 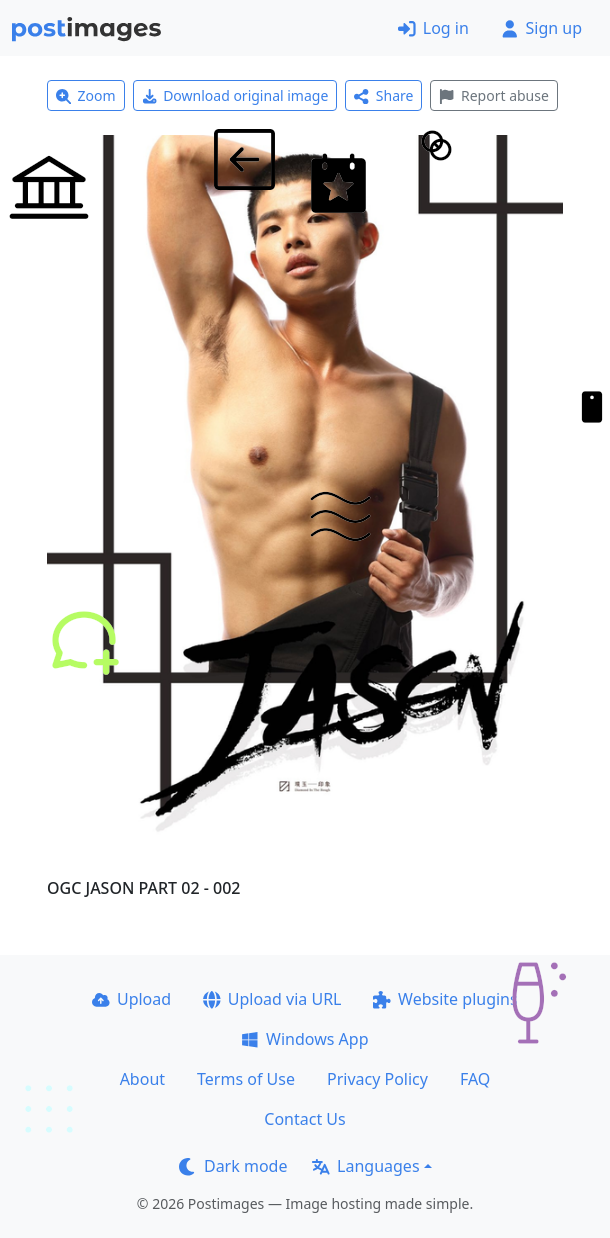 I want to click on go back to the previous screen, so click(x=244, y=159).